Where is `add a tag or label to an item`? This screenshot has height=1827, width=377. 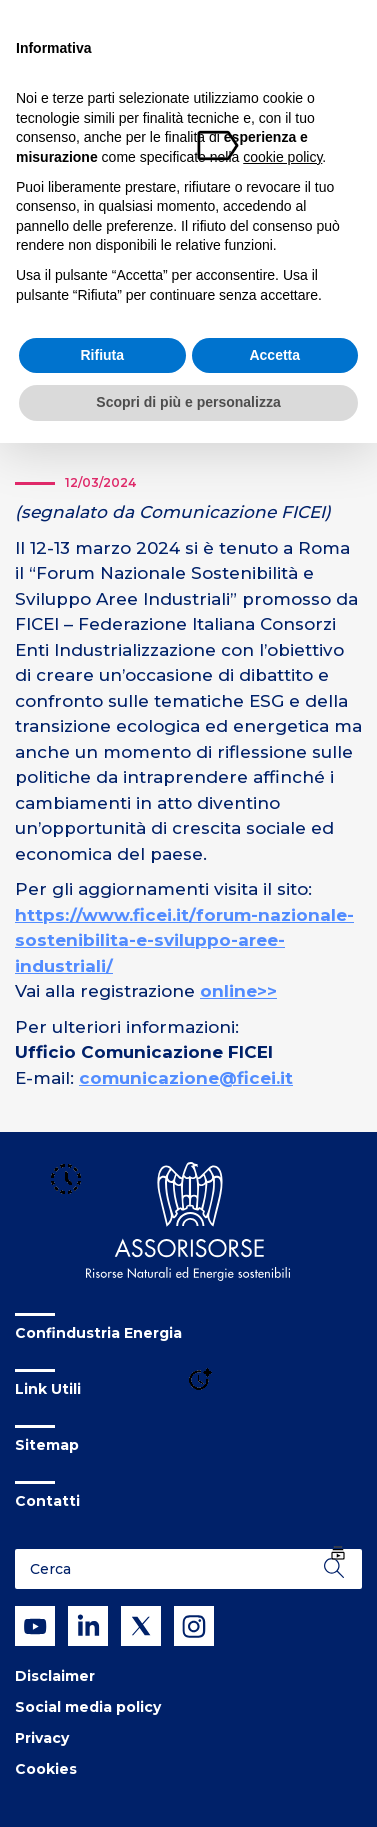 add a tag or label to an item is located at coordinates (216, 145).